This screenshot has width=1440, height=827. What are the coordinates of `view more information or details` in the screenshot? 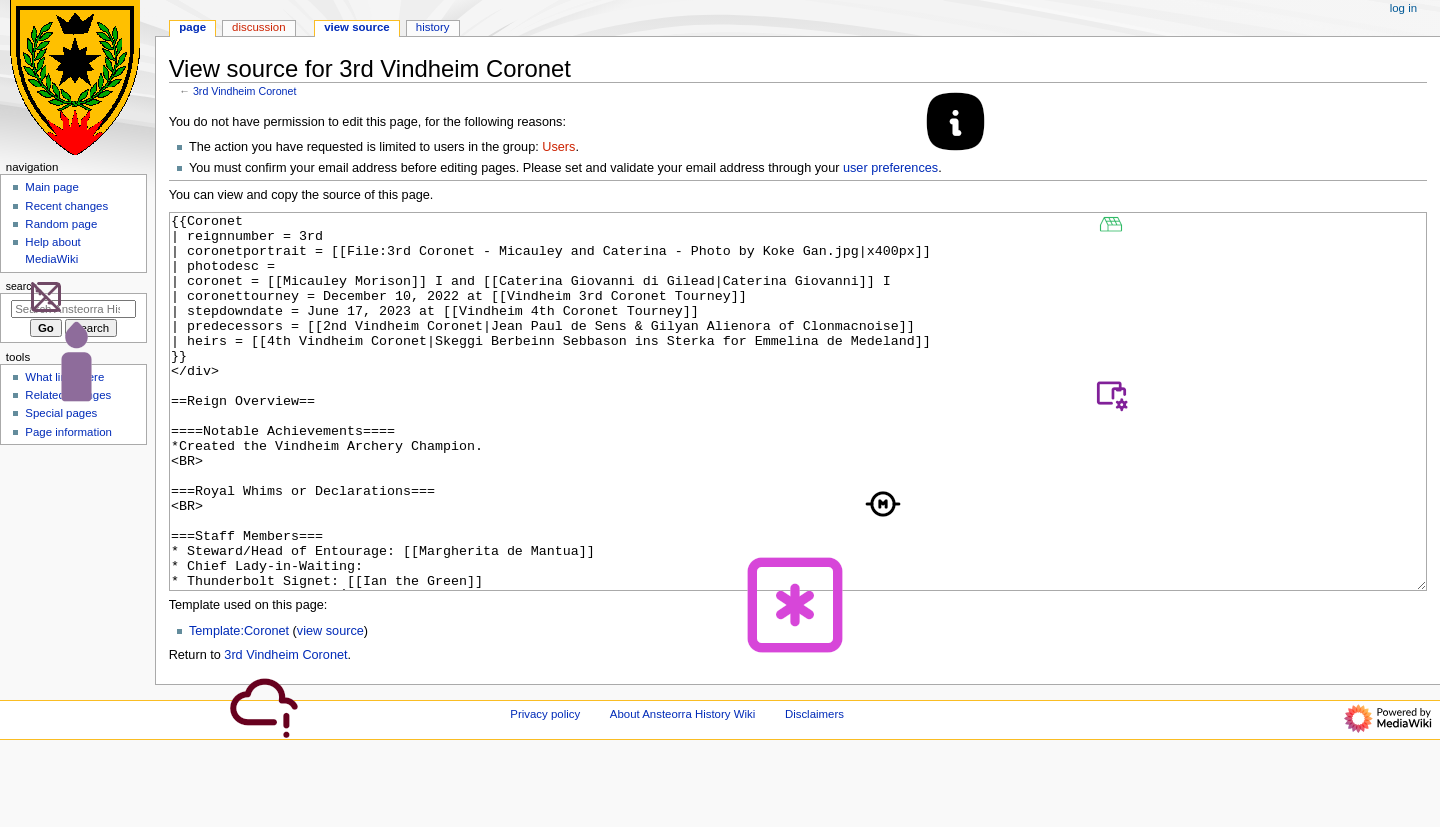 It's located at (955, 121).